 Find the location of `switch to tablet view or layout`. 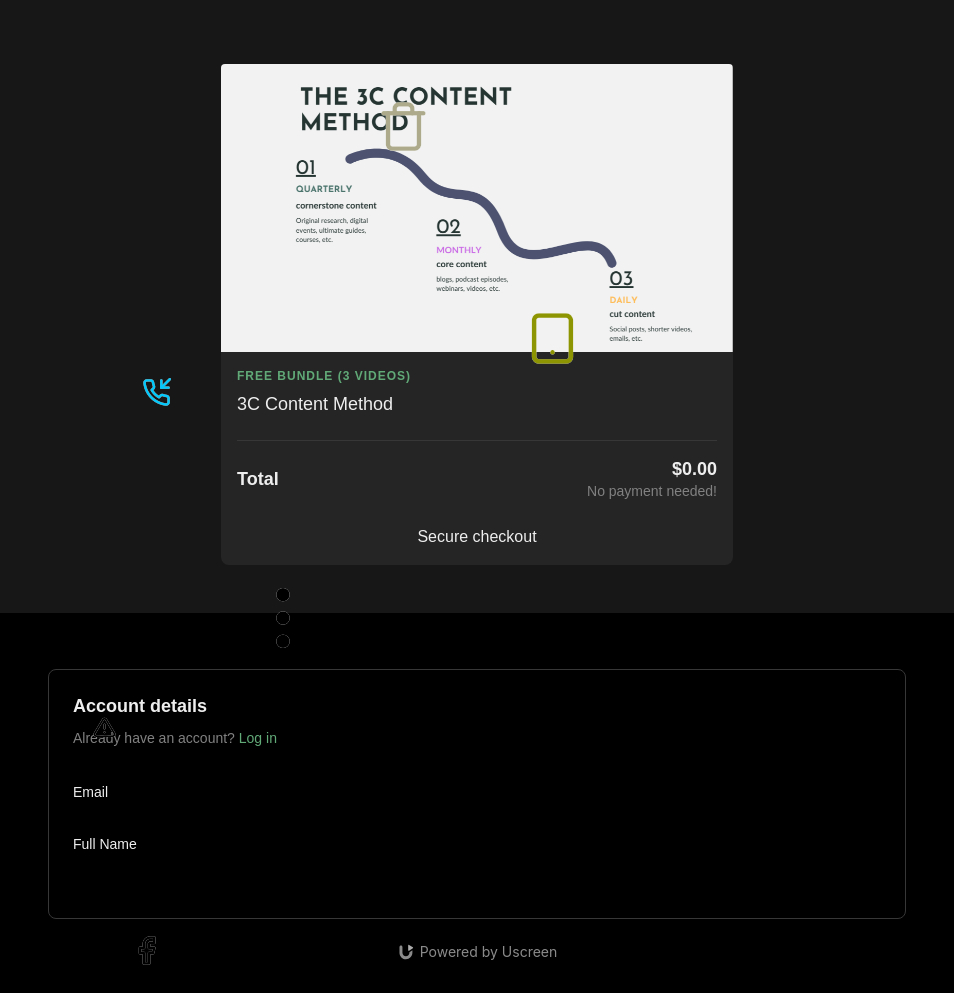

switch to tablet view or layout is located at coordinates (552, 338).